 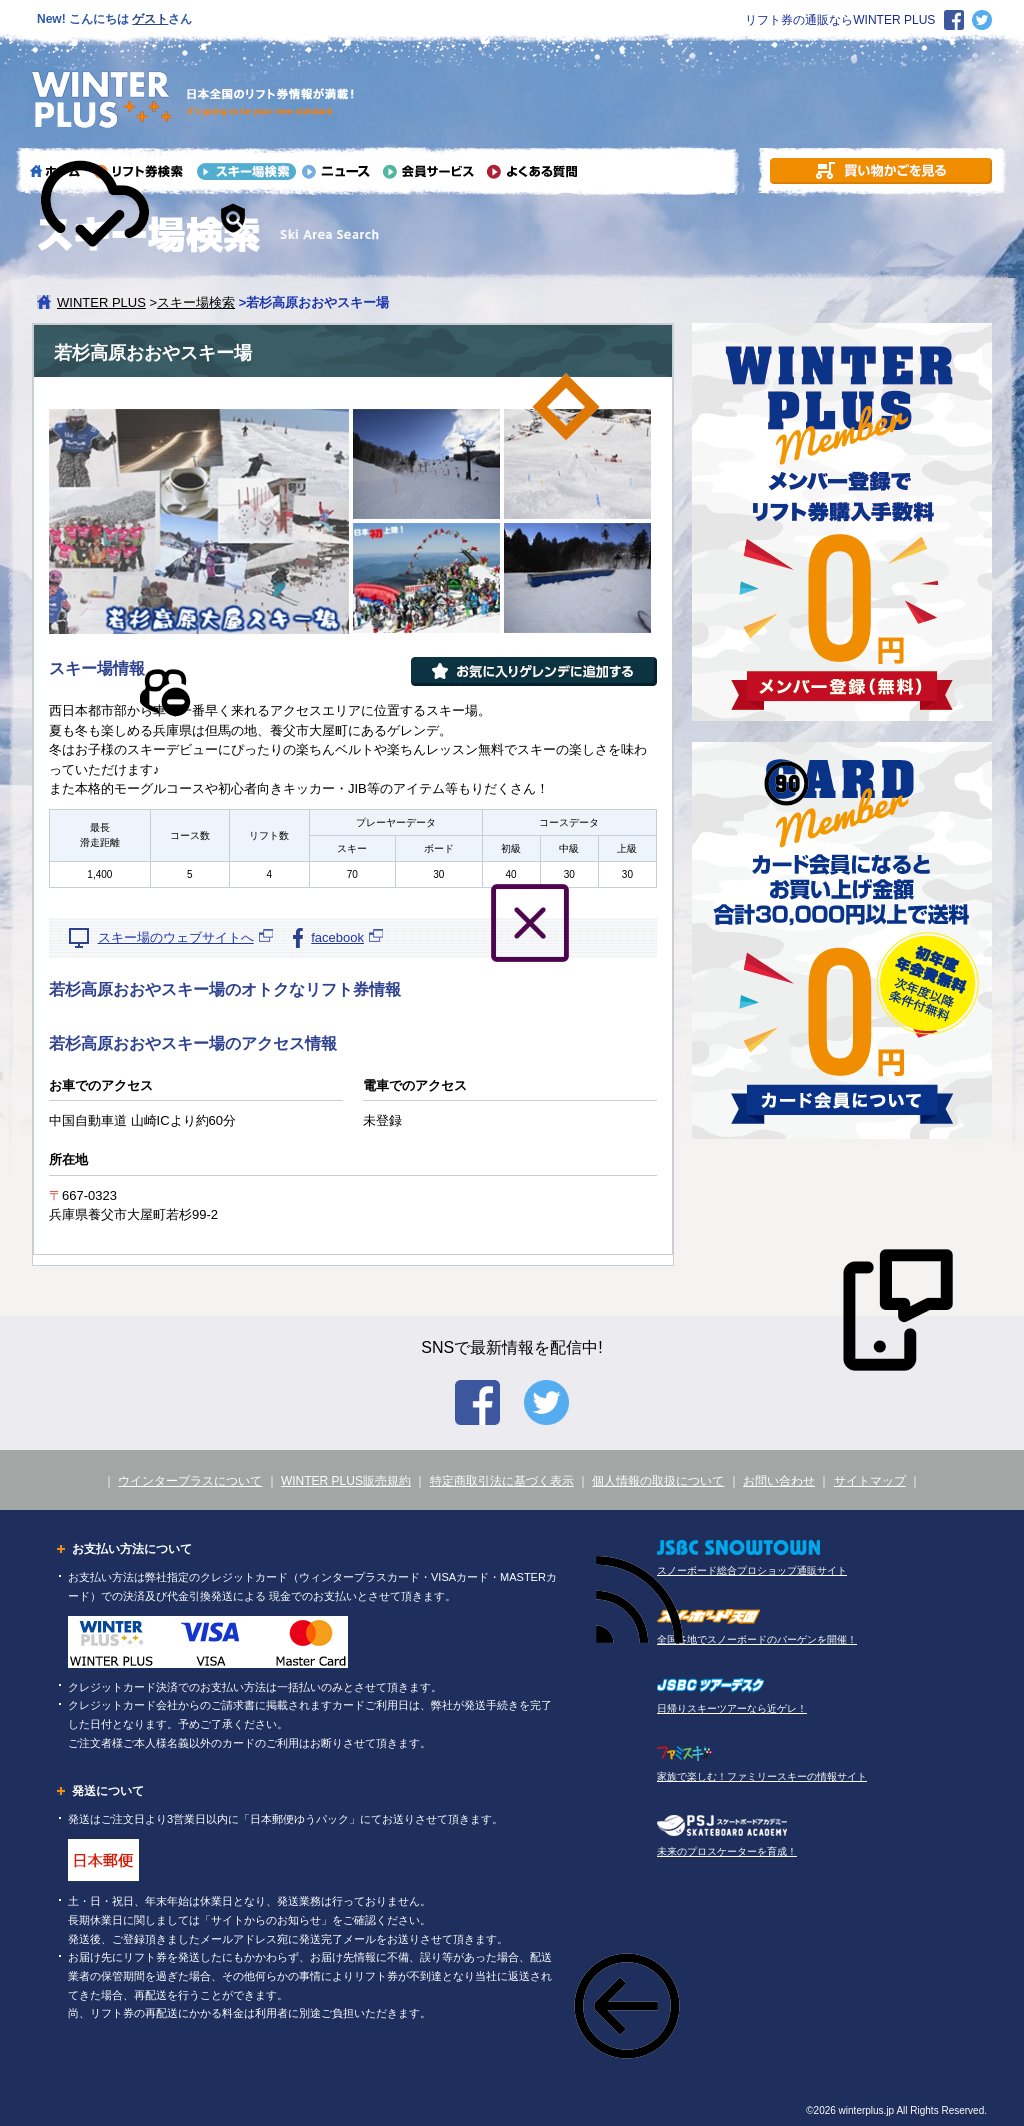 What do you see at coordinates (165, 691) in the screenshot?
I see `github copilot is blocked or disabled` at bounding box center [165, 691].